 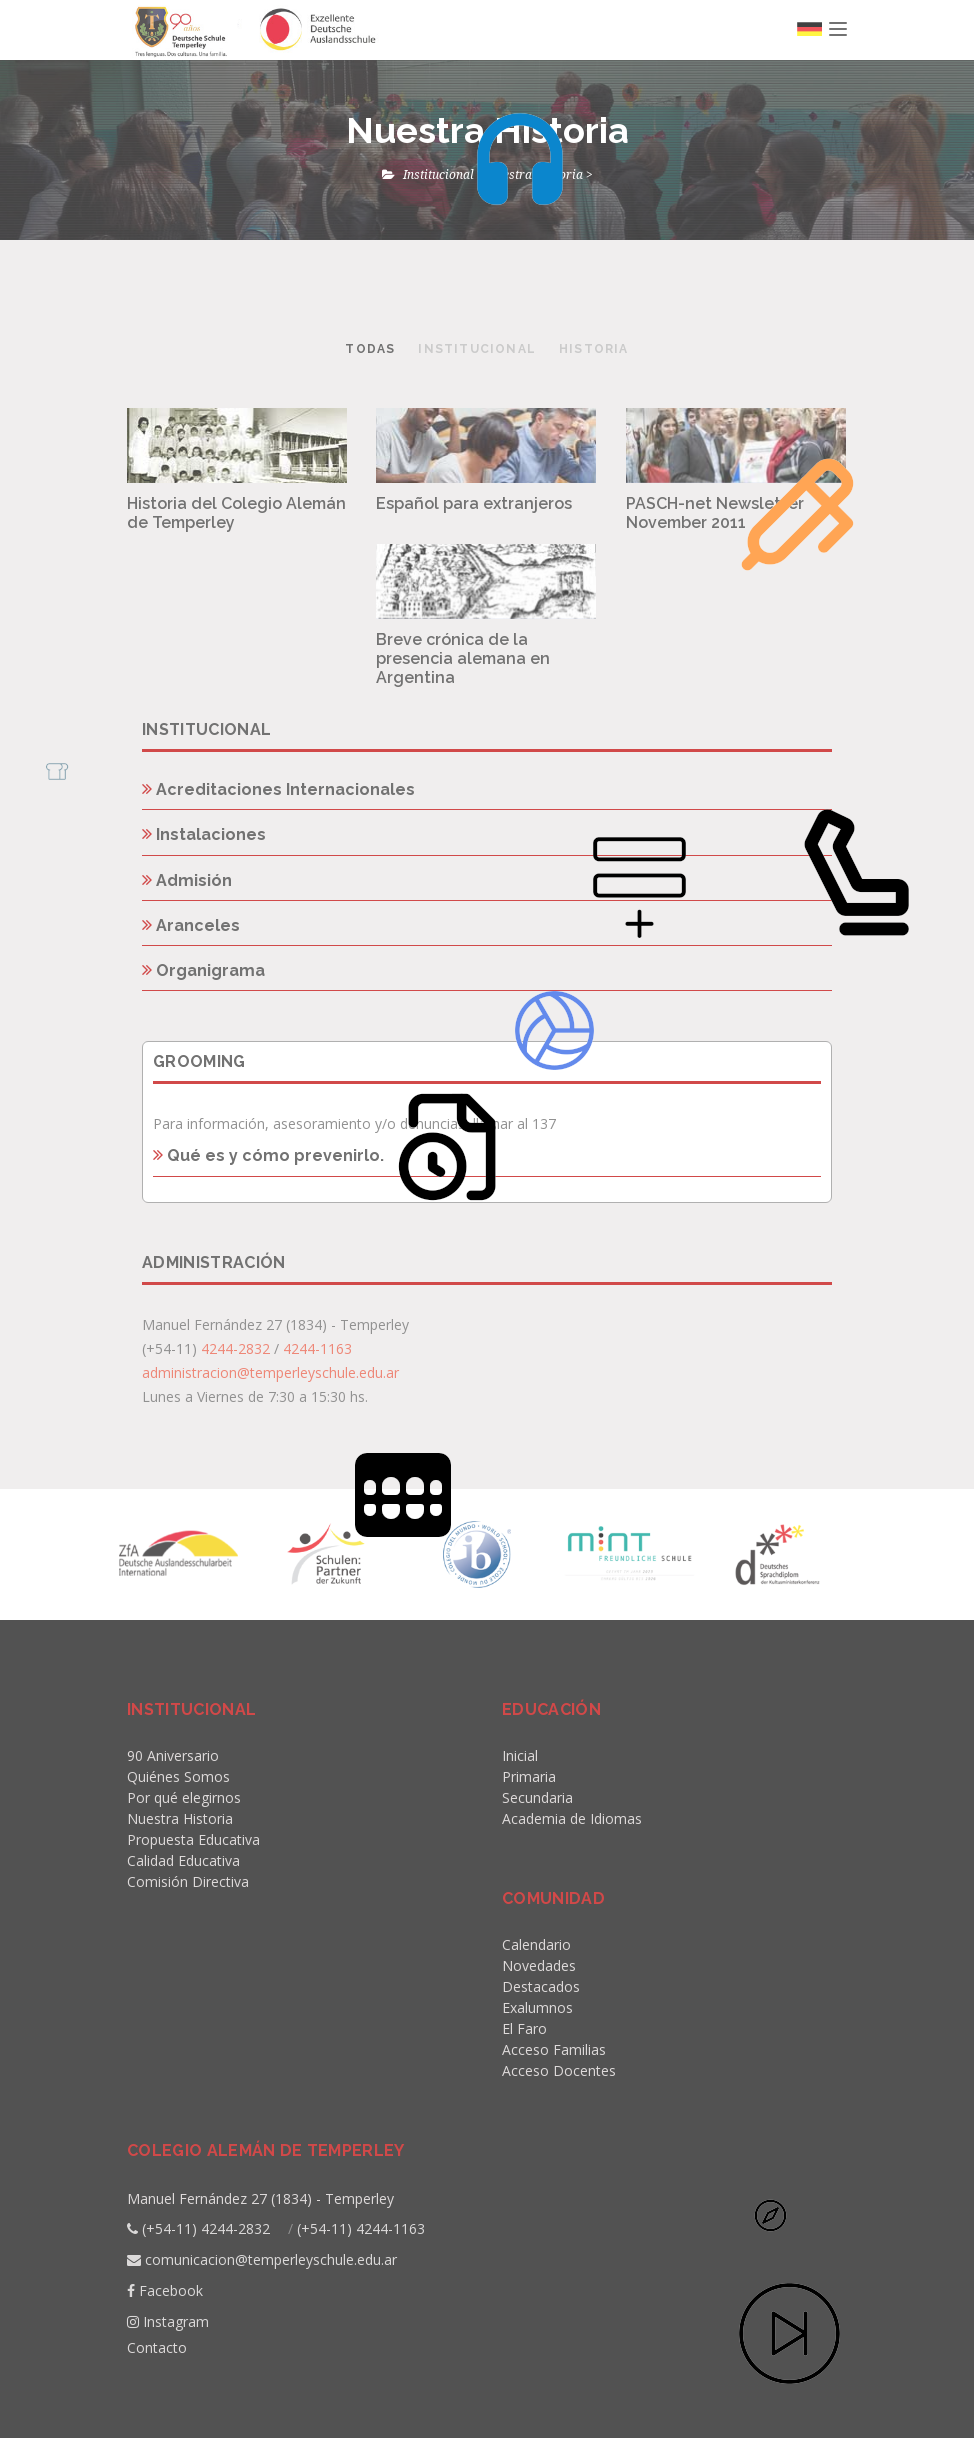 I want to click on add a new row at the bottom, so click(x=639, y=879).